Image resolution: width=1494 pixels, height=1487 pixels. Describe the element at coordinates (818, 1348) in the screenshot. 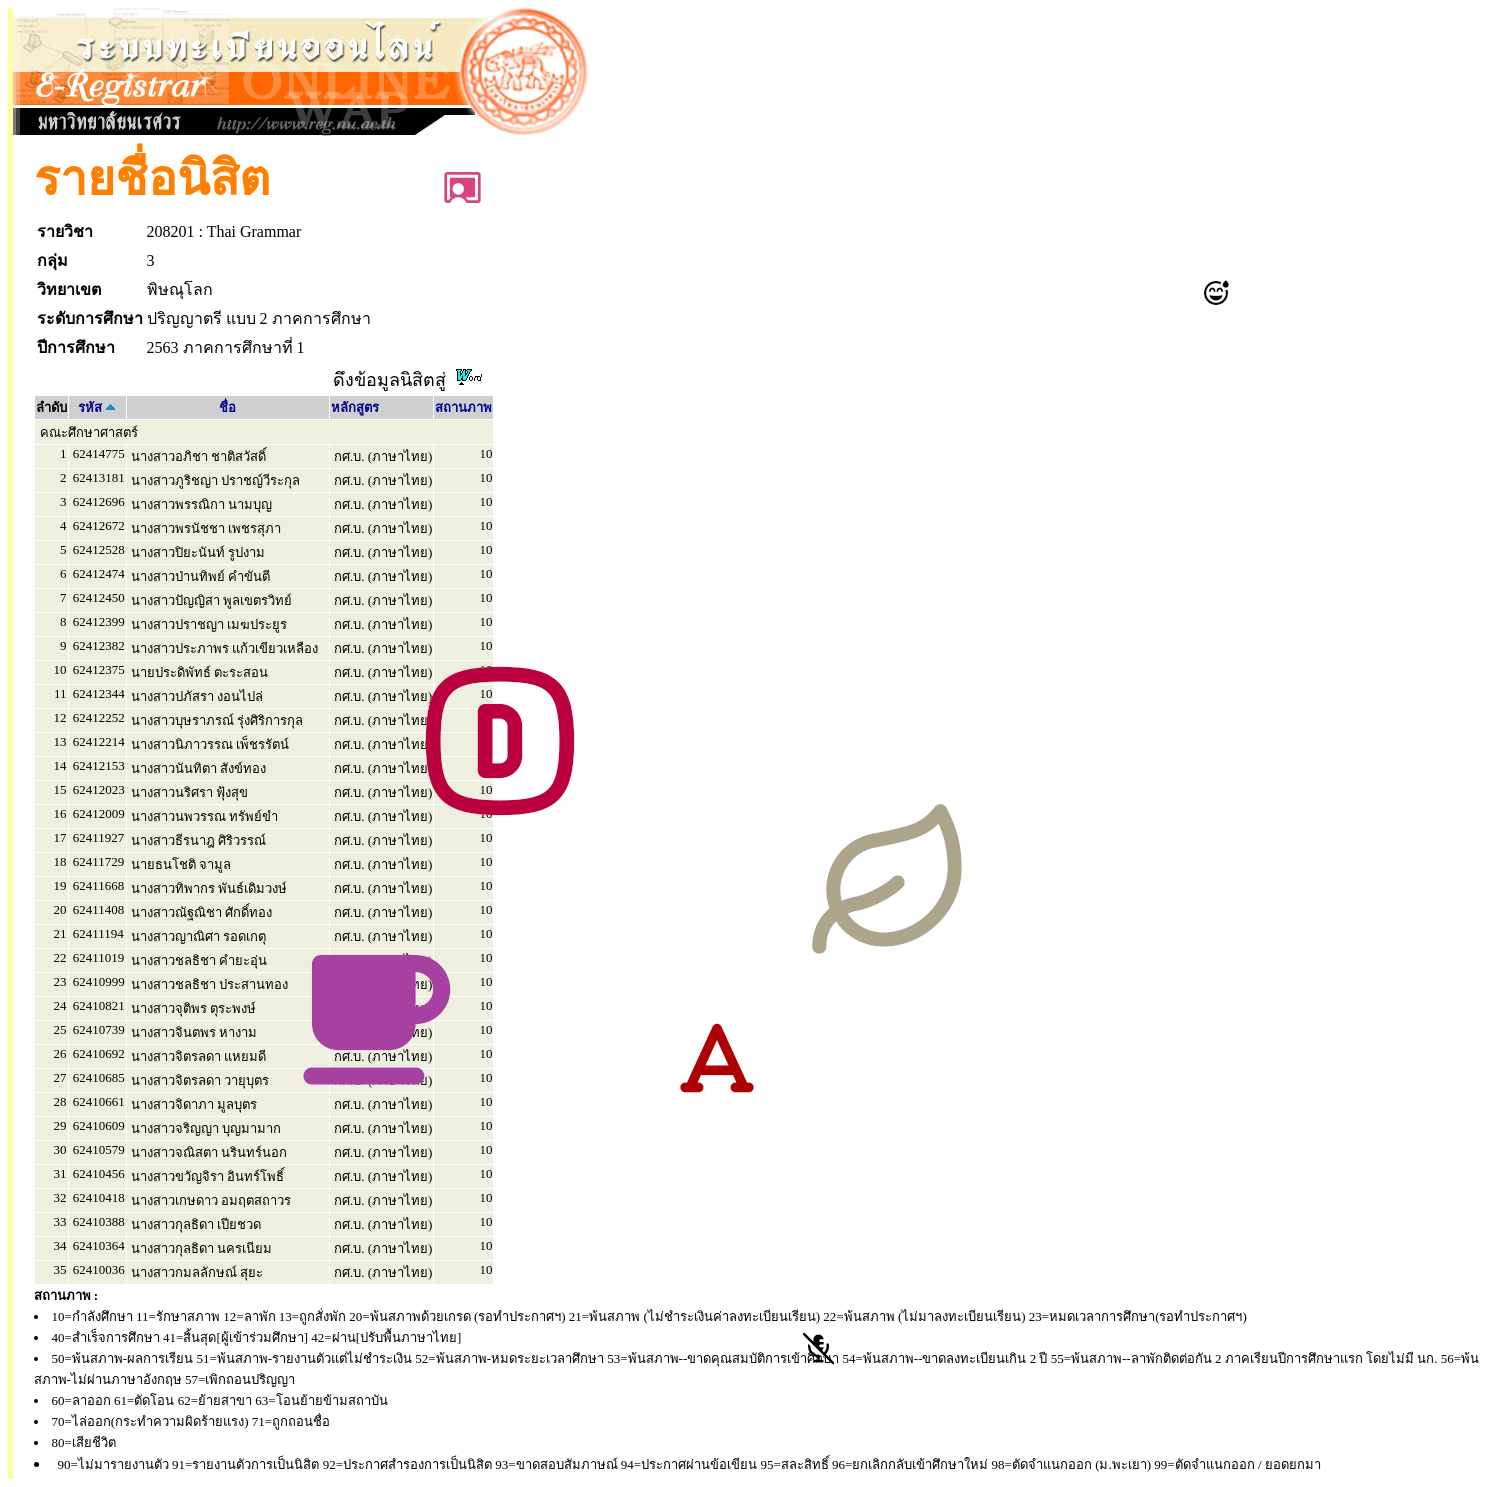

I see `mute your microphone` at that location.